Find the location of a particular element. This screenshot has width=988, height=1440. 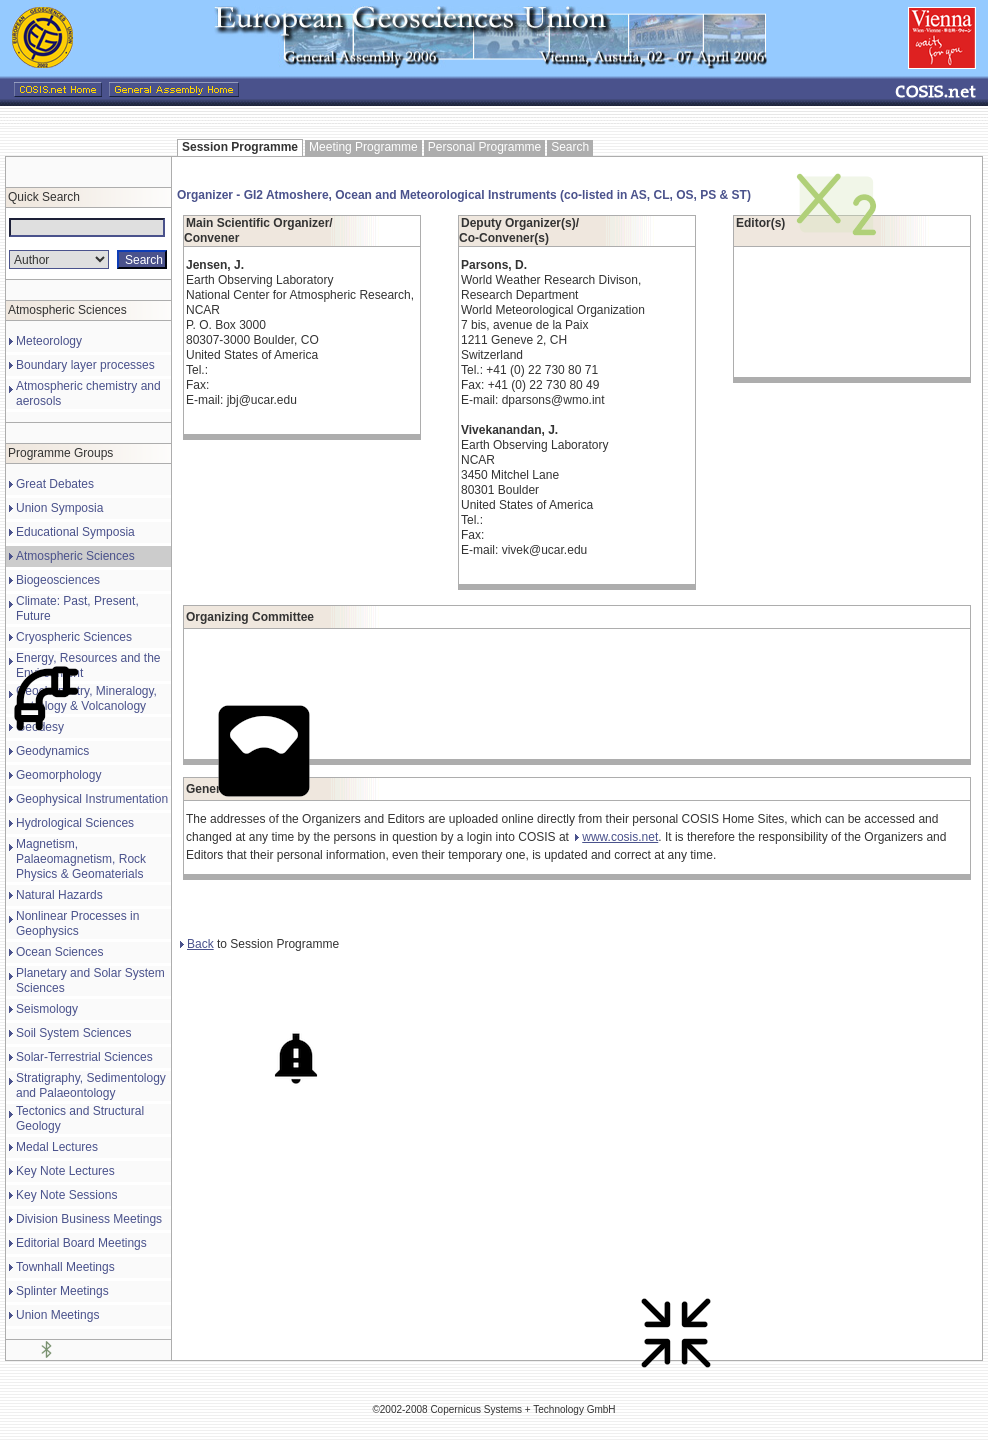

plumbing or pipe-related settings is located at coordinates (44, 696).